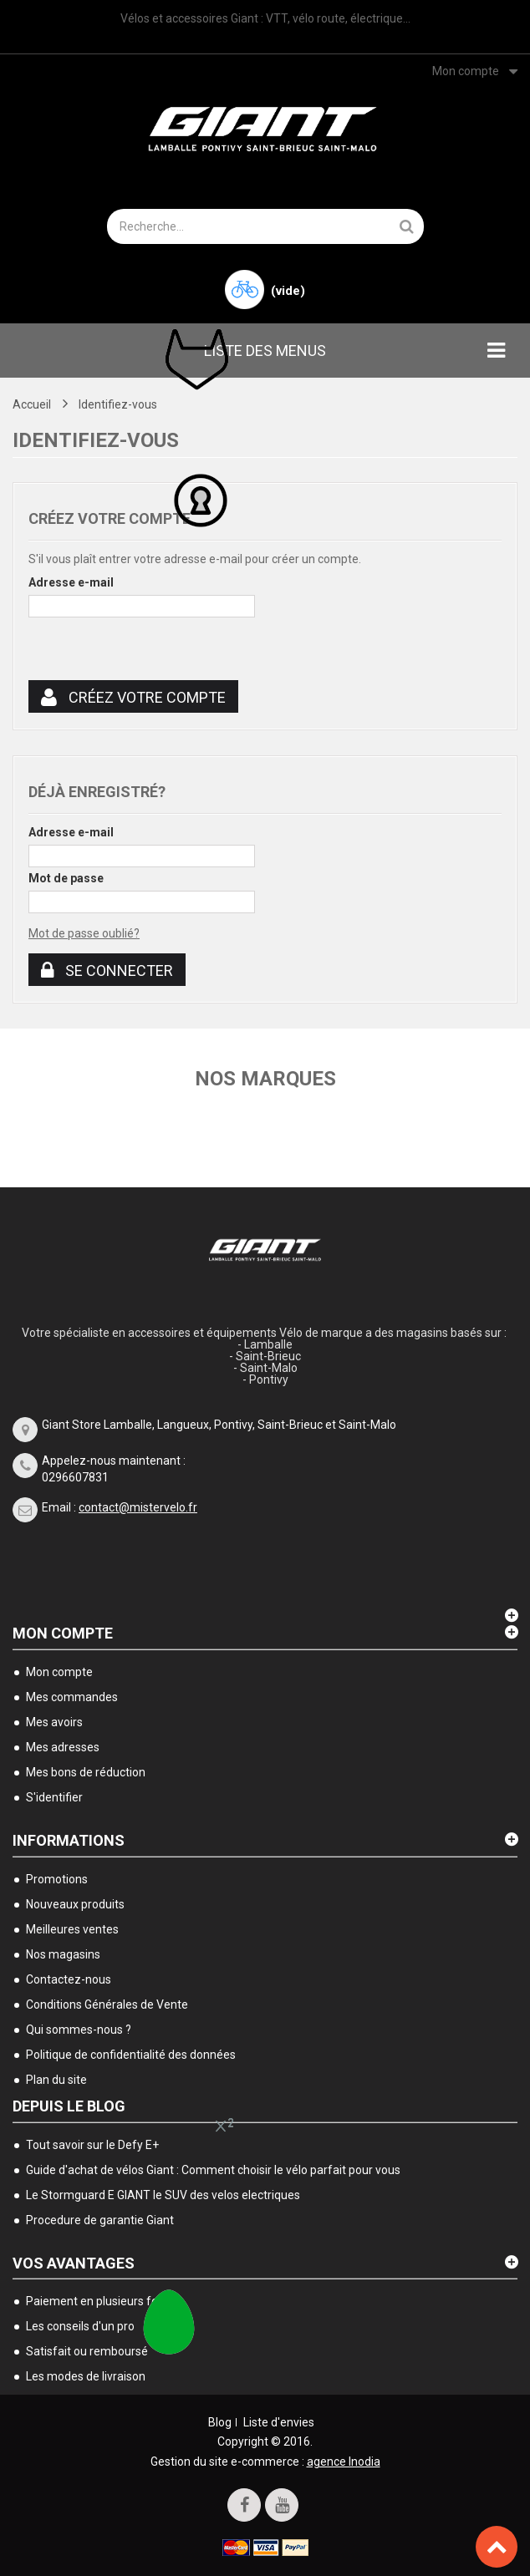 The image size is (530, 2576). Describe the element at coordinates (196, 358) in the screenshot. I see `open gitlab repository` at that location.